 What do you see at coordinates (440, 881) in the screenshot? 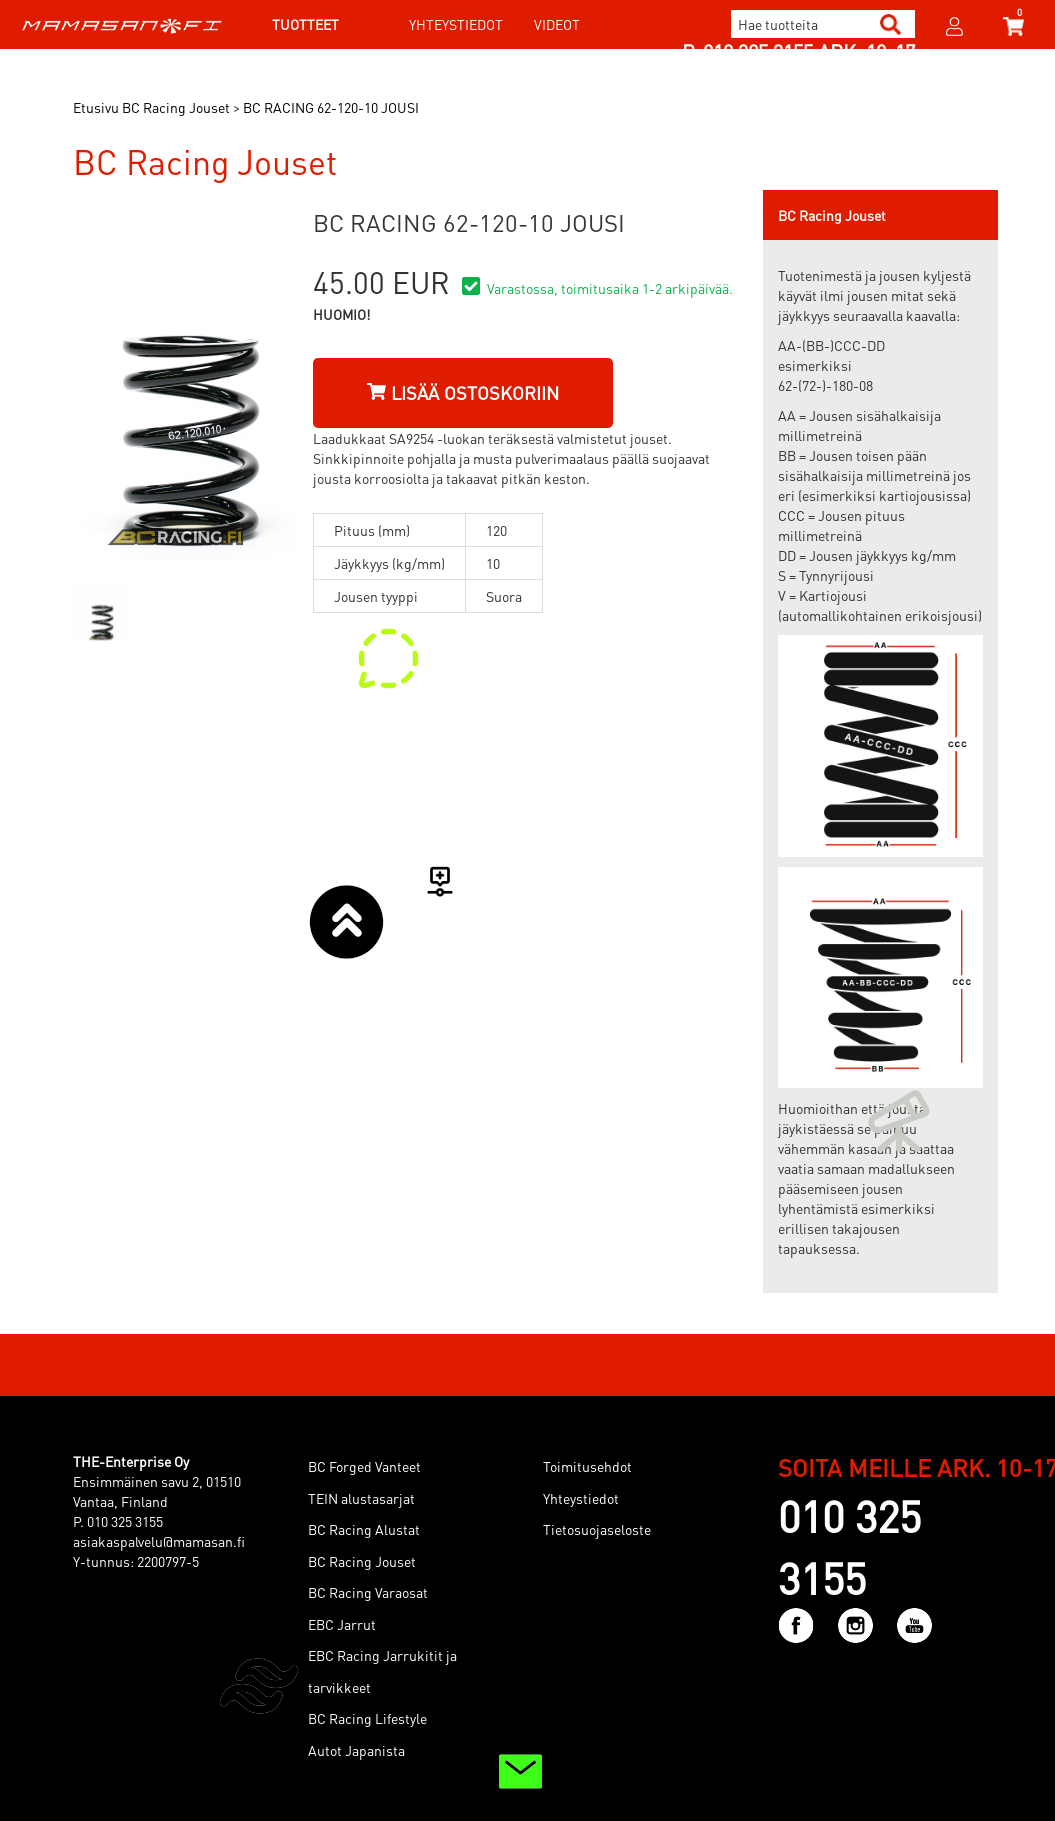
I see `add a new event to the timeline` at bounding box center [440, 881].